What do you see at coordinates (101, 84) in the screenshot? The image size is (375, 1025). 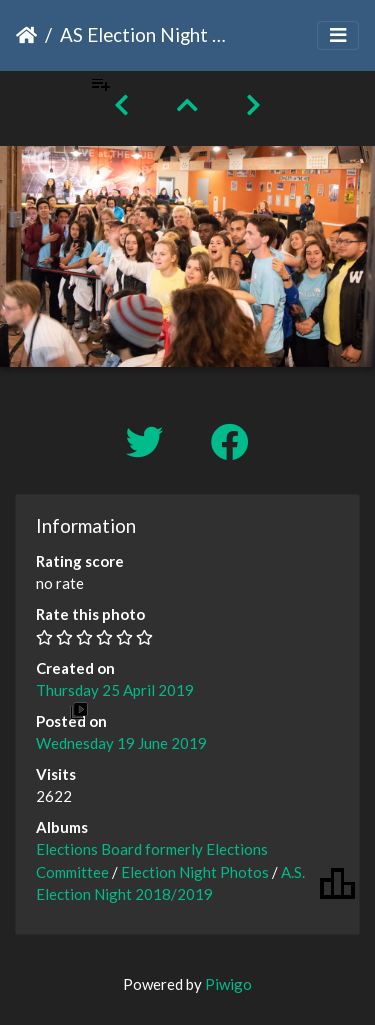 I see `add a new item to your playlist` at bounding box center [101, 84].